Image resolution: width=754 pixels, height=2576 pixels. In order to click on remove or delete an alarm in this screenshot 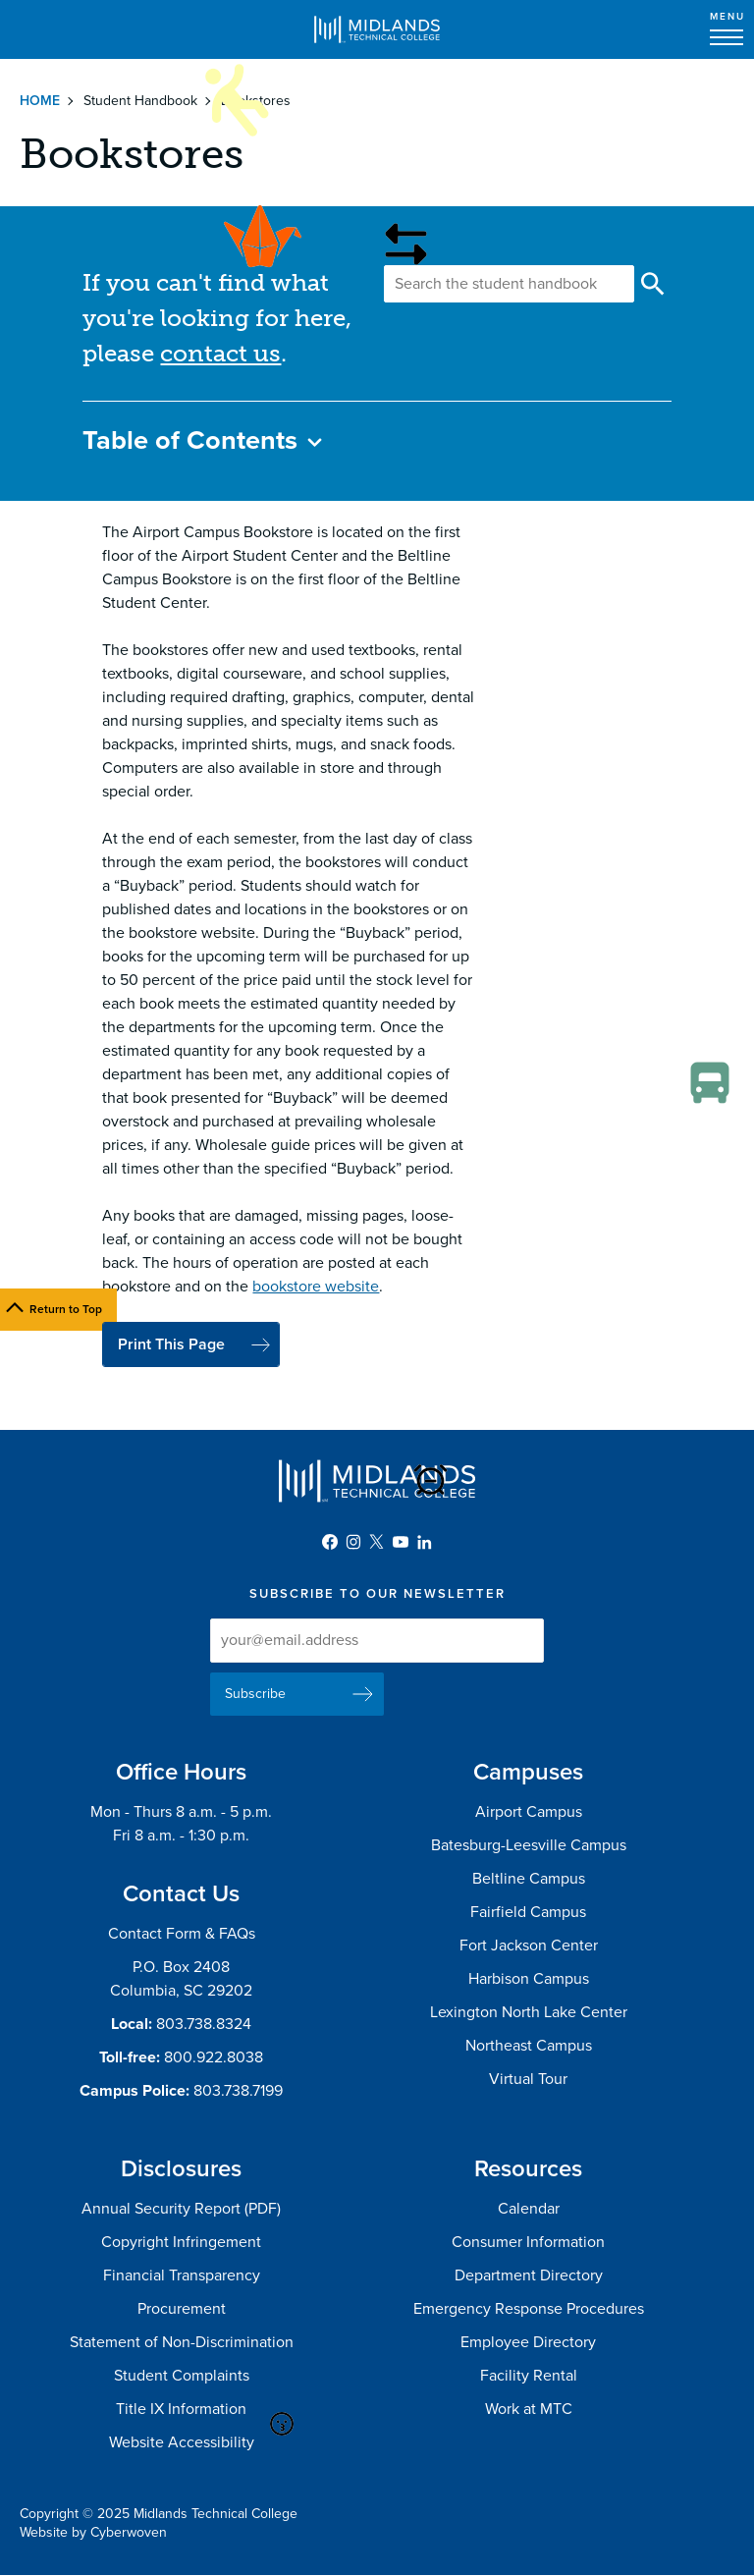, I will do `click(430, 1479)`.